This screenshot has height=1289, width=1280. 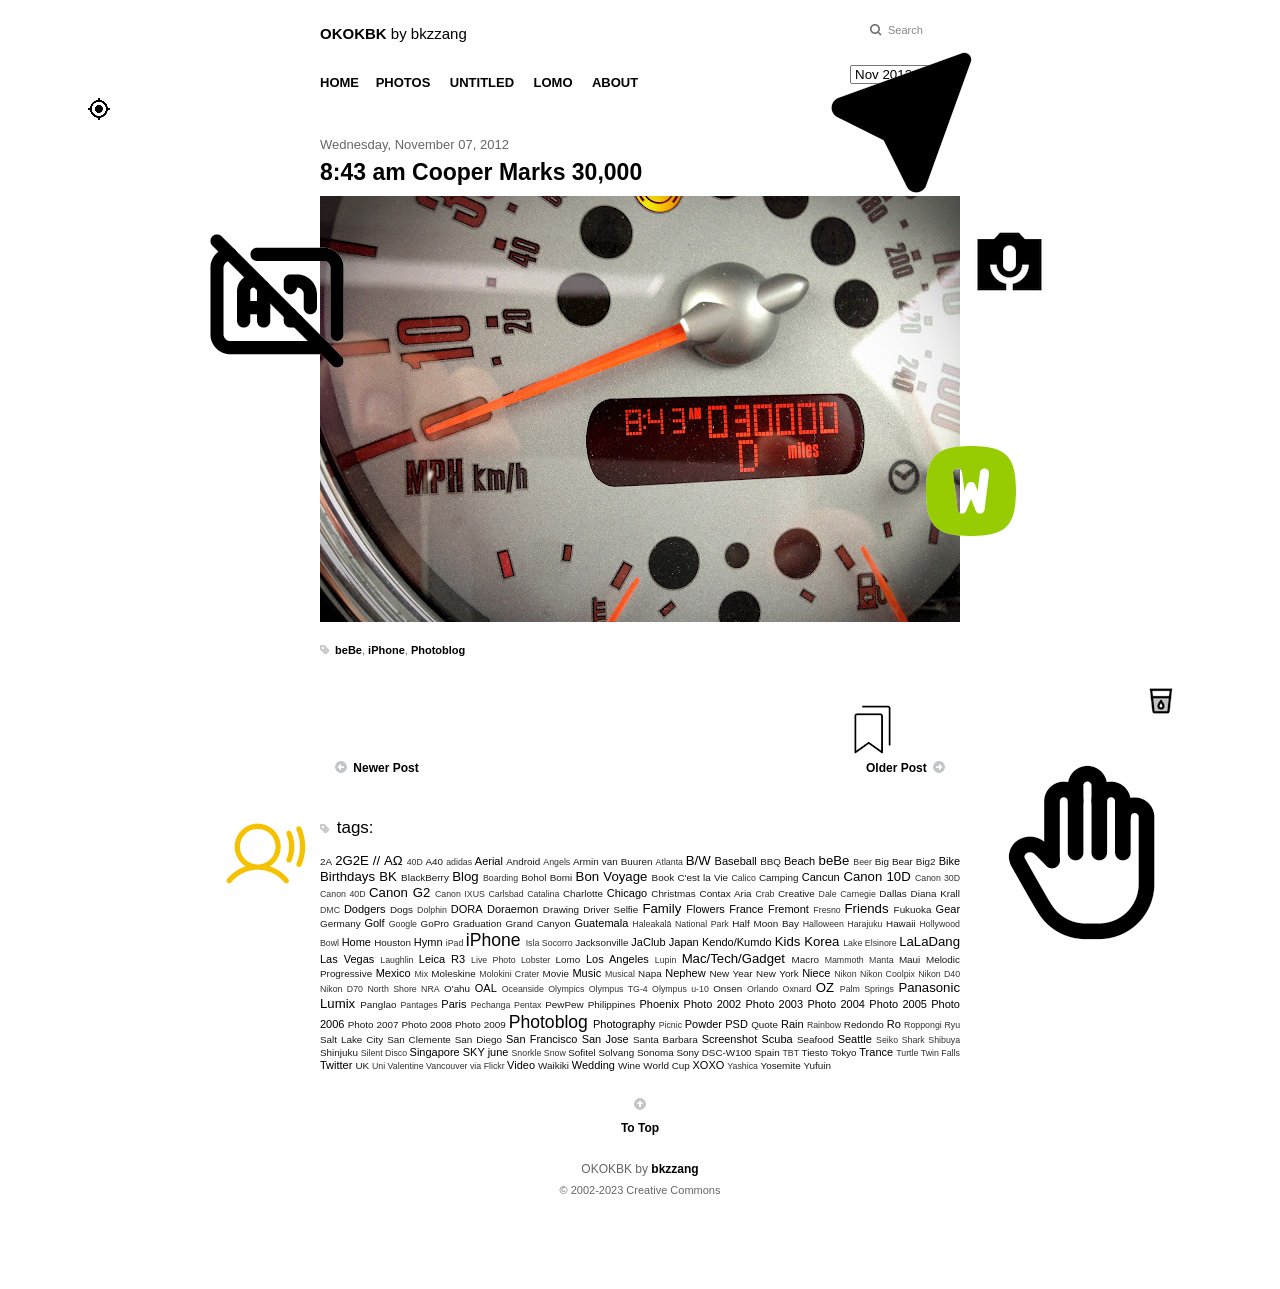 I want to click on ad-free mode enabled, so click(x=277, y=301).